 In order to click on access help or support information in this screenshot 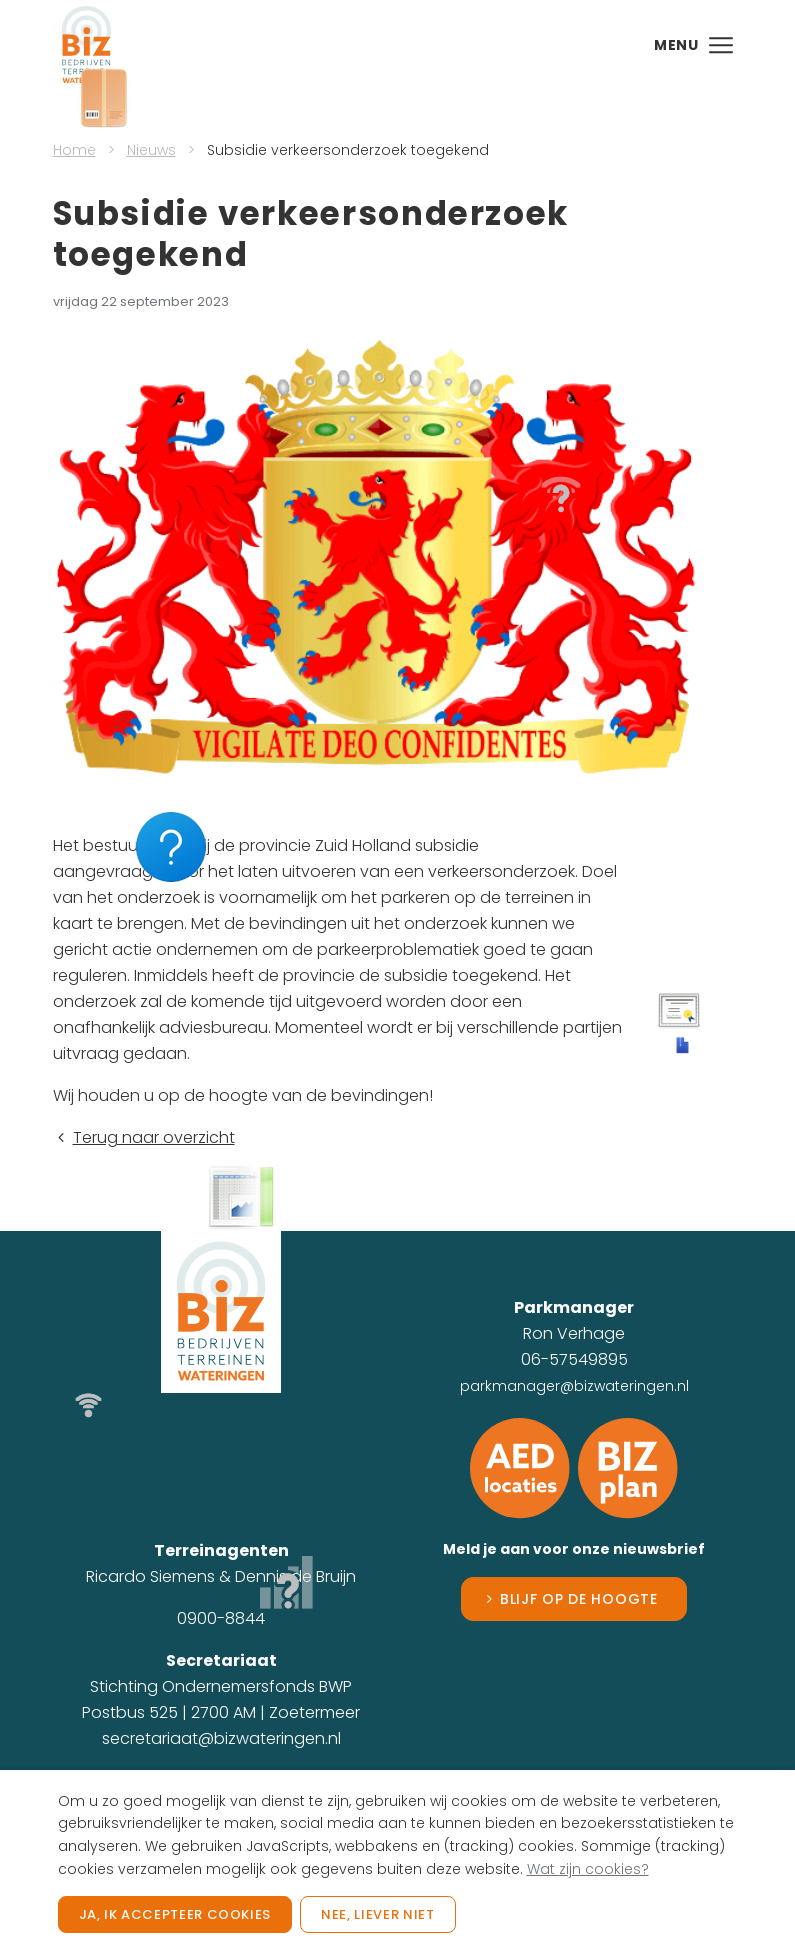, I will do `click(171, 847)`.